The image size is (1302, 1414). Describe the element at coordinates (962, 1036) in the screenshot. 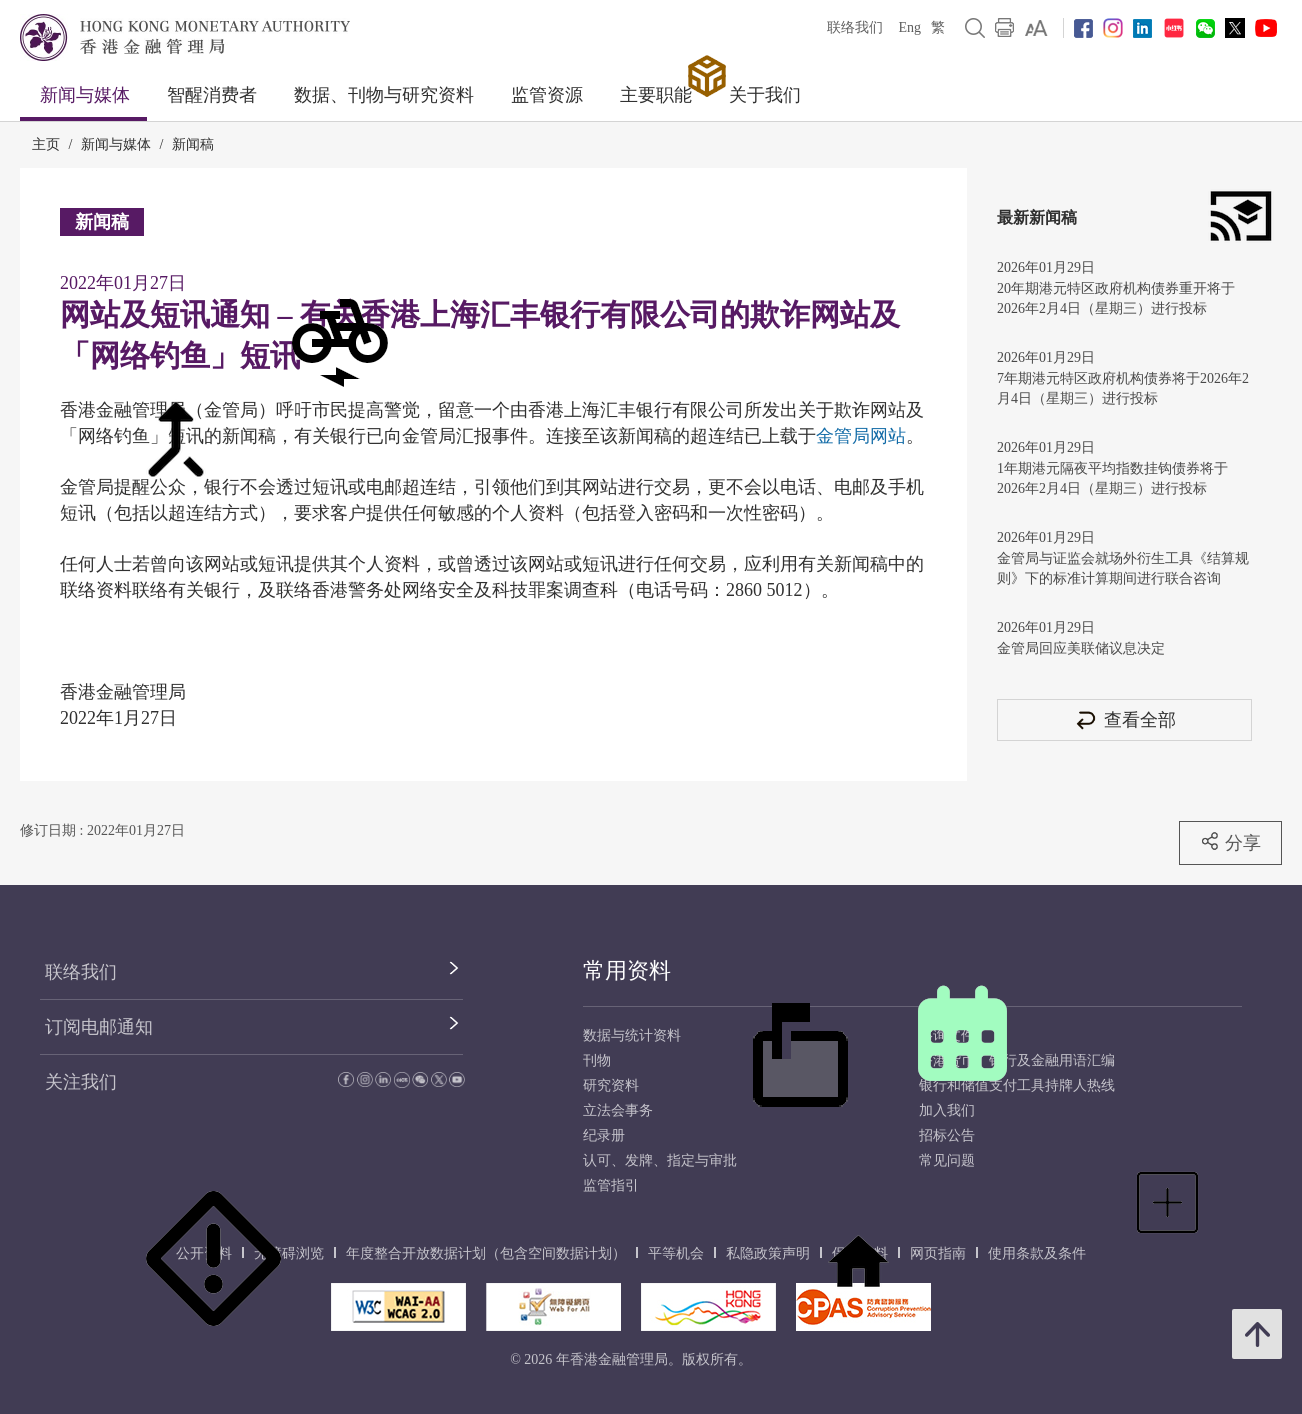

I see `view calendar with scheduled events` at that location.